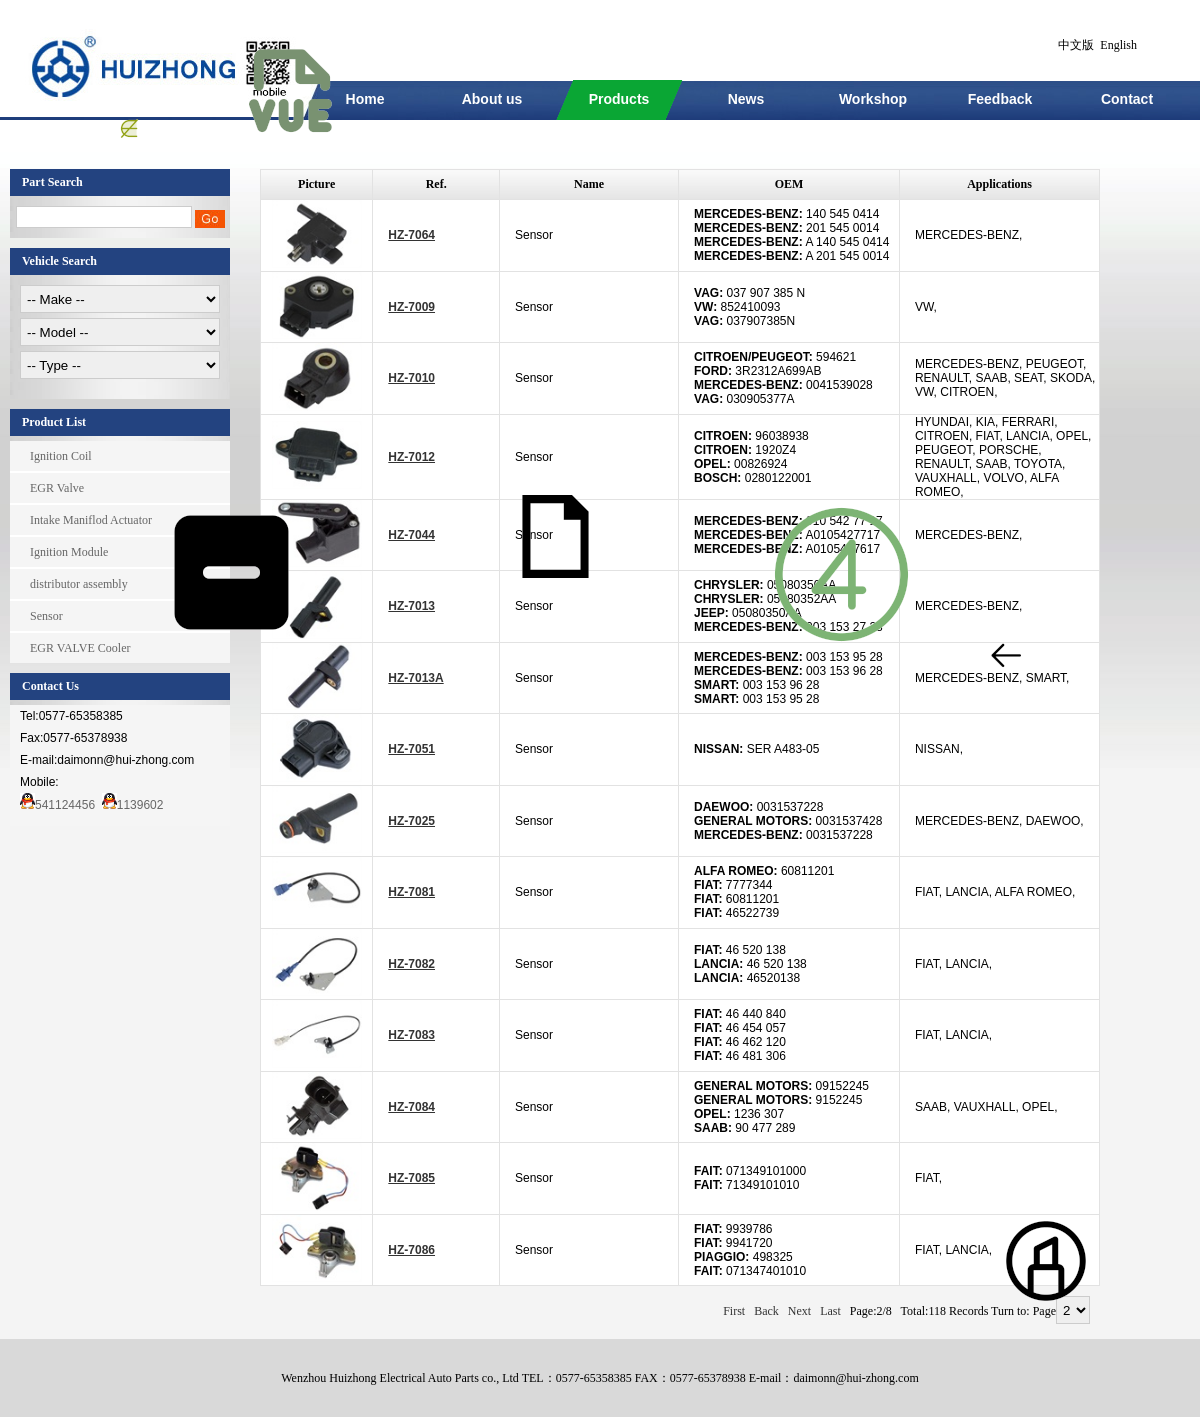 The height and width of the screenshot is (1417, 1200). Describe the element at coordinates (231, 572) in the screenshot. I see `collapse or minimize a section` at that location.